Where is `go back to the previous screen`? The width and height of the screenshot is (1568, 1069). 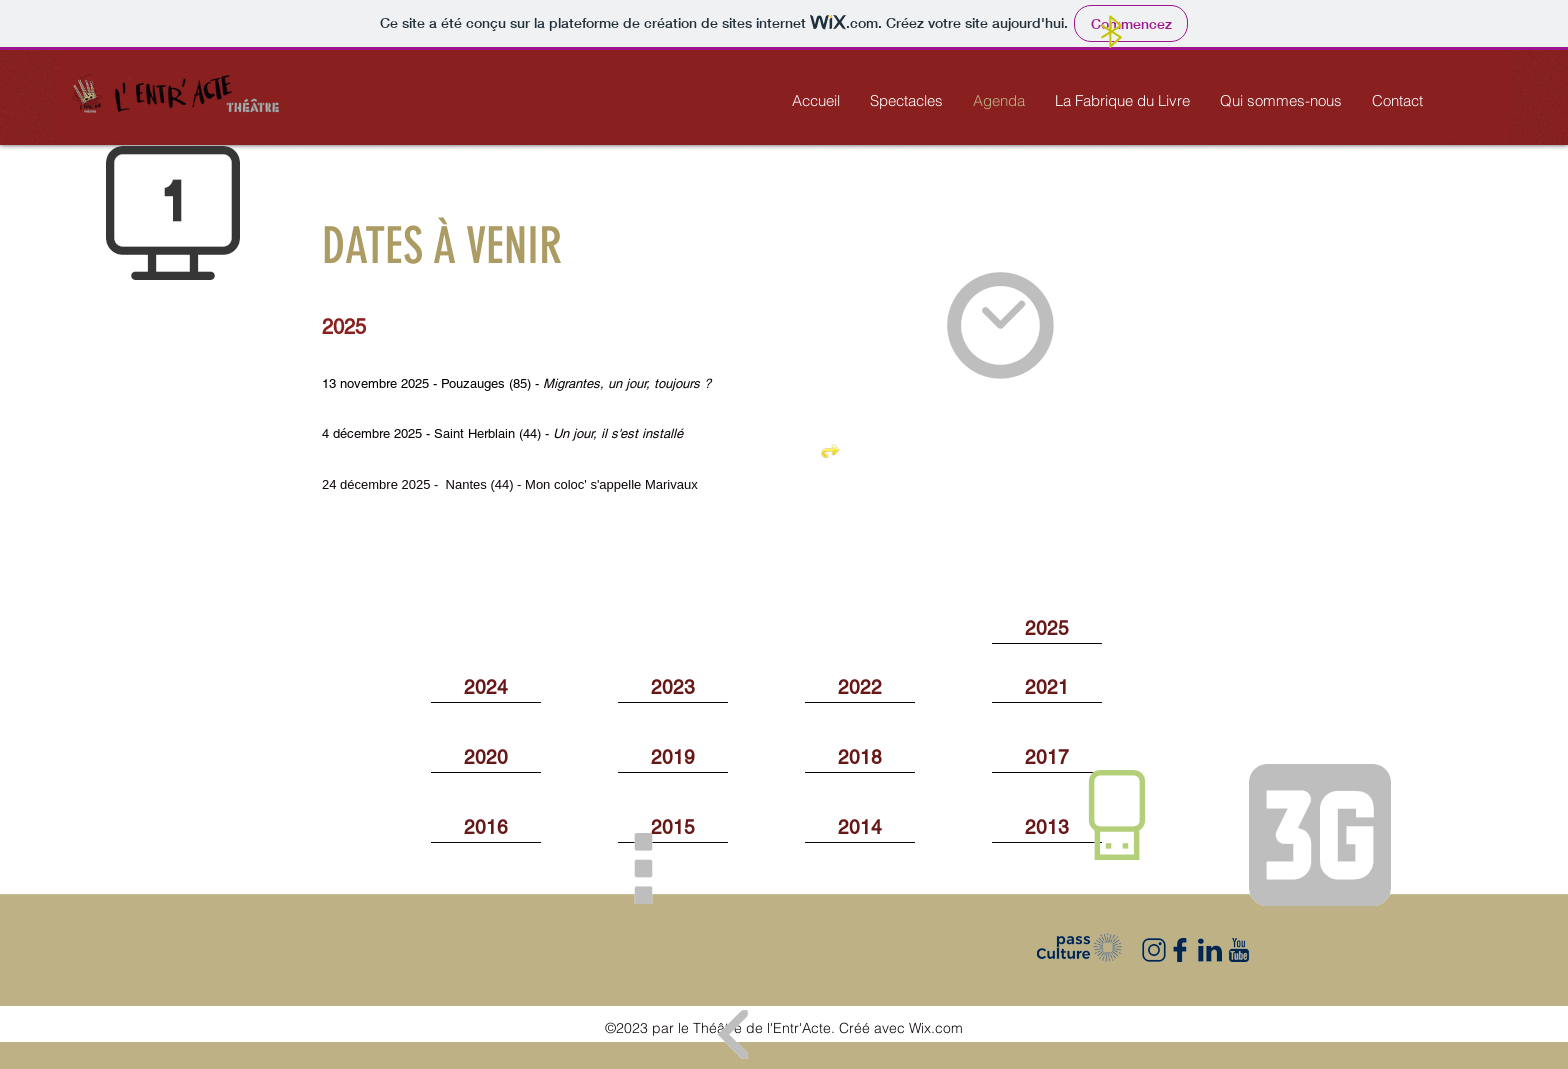 go back to the previous screen is located at coordinates (731, 1034).